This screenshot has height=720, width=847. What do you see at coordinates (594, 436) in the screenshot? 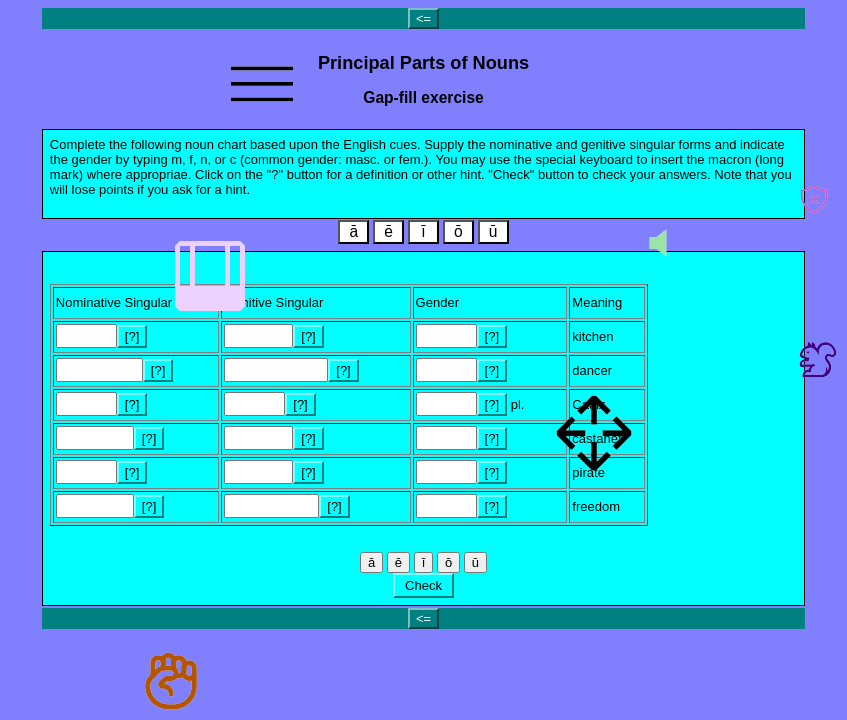
I see `move or reposition an element` at bounding box center [594, 436].